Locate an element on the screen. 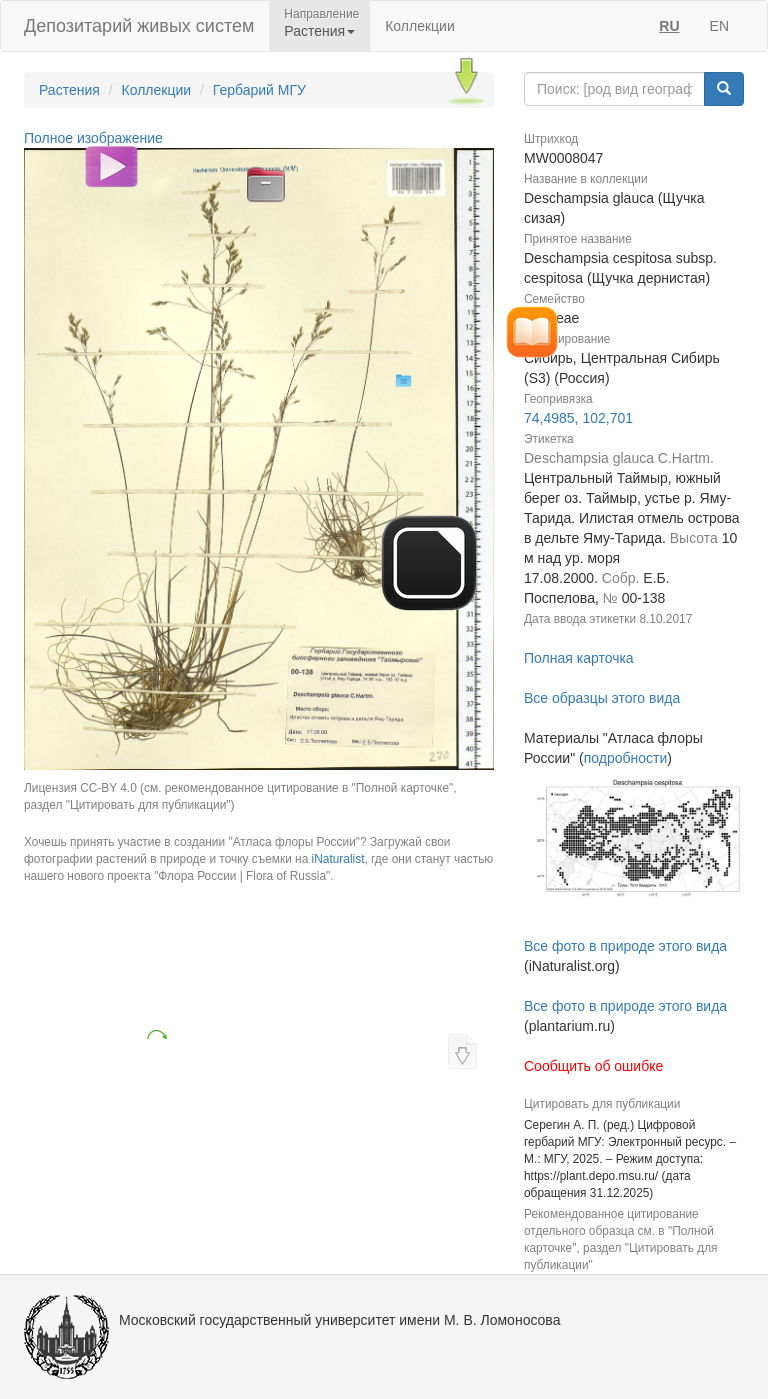  redo the last undone action is located at coordinates (156, 1034).